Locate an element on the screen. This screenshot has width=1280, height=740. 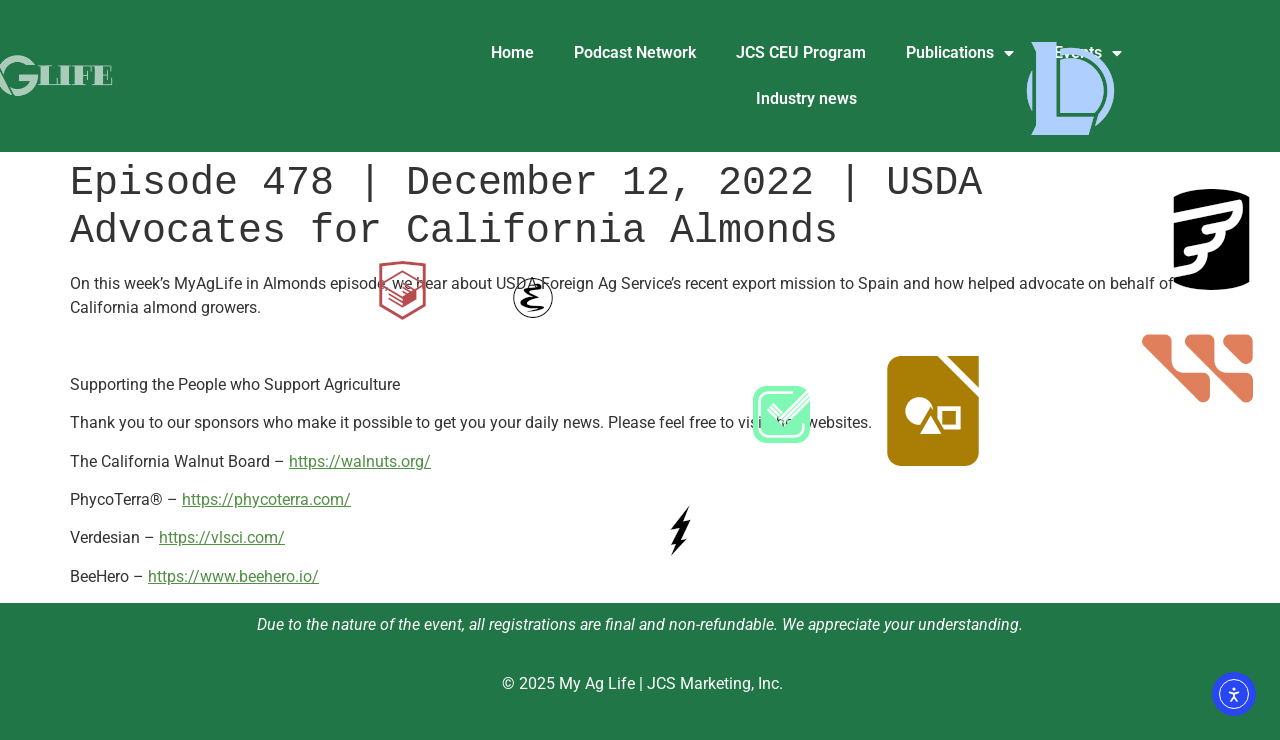
open the trakt app is located at coordinates (781, 414).